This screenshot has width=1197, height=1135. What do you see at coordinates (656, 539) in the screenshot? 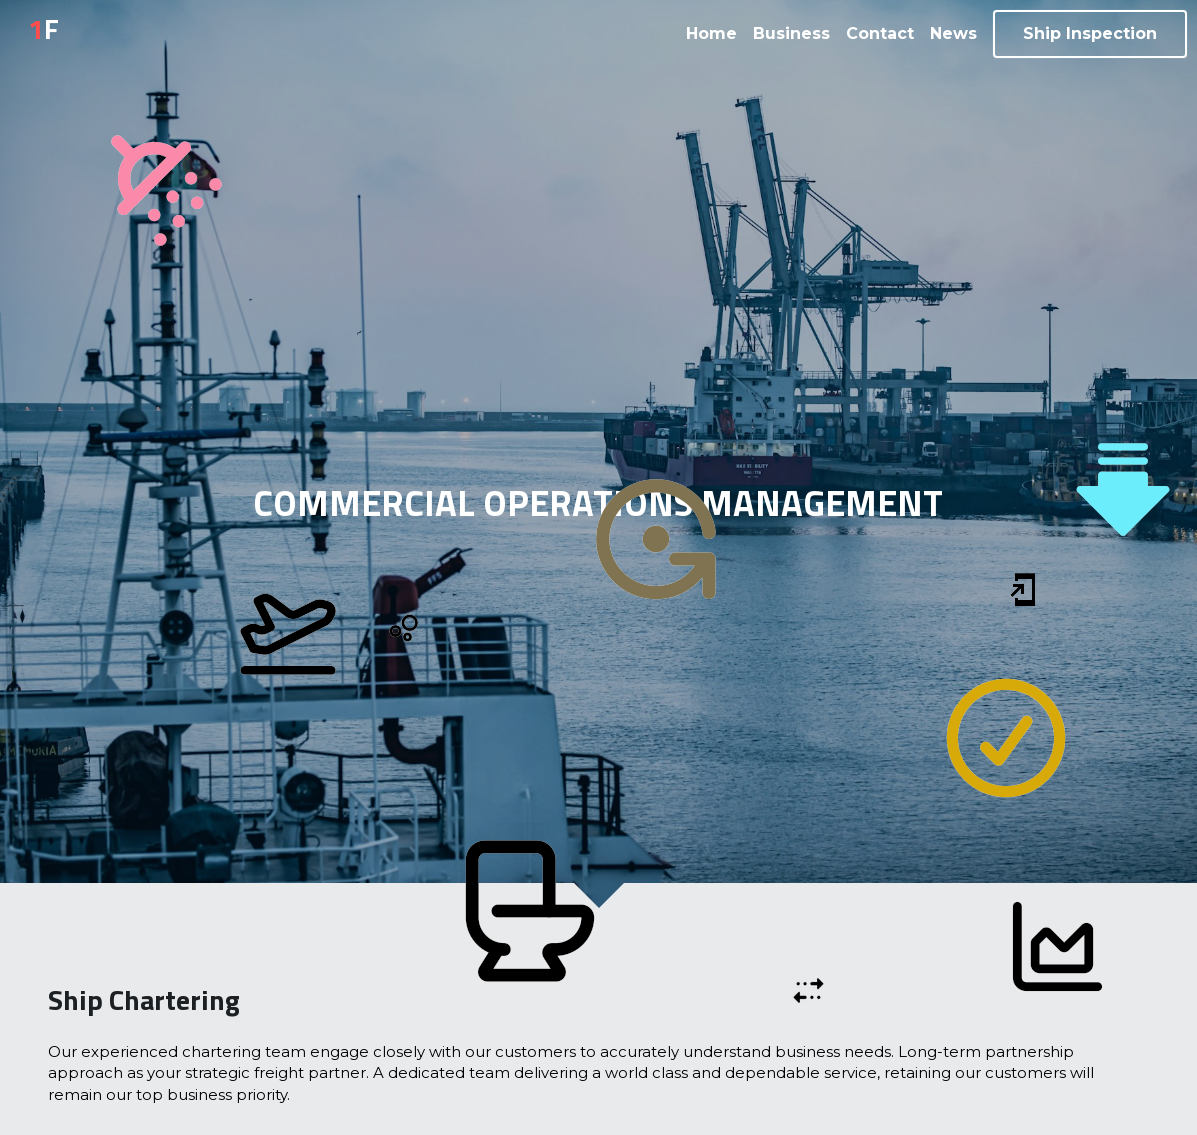
I see `rotate or refresh content` at bounding box center [656, 539].